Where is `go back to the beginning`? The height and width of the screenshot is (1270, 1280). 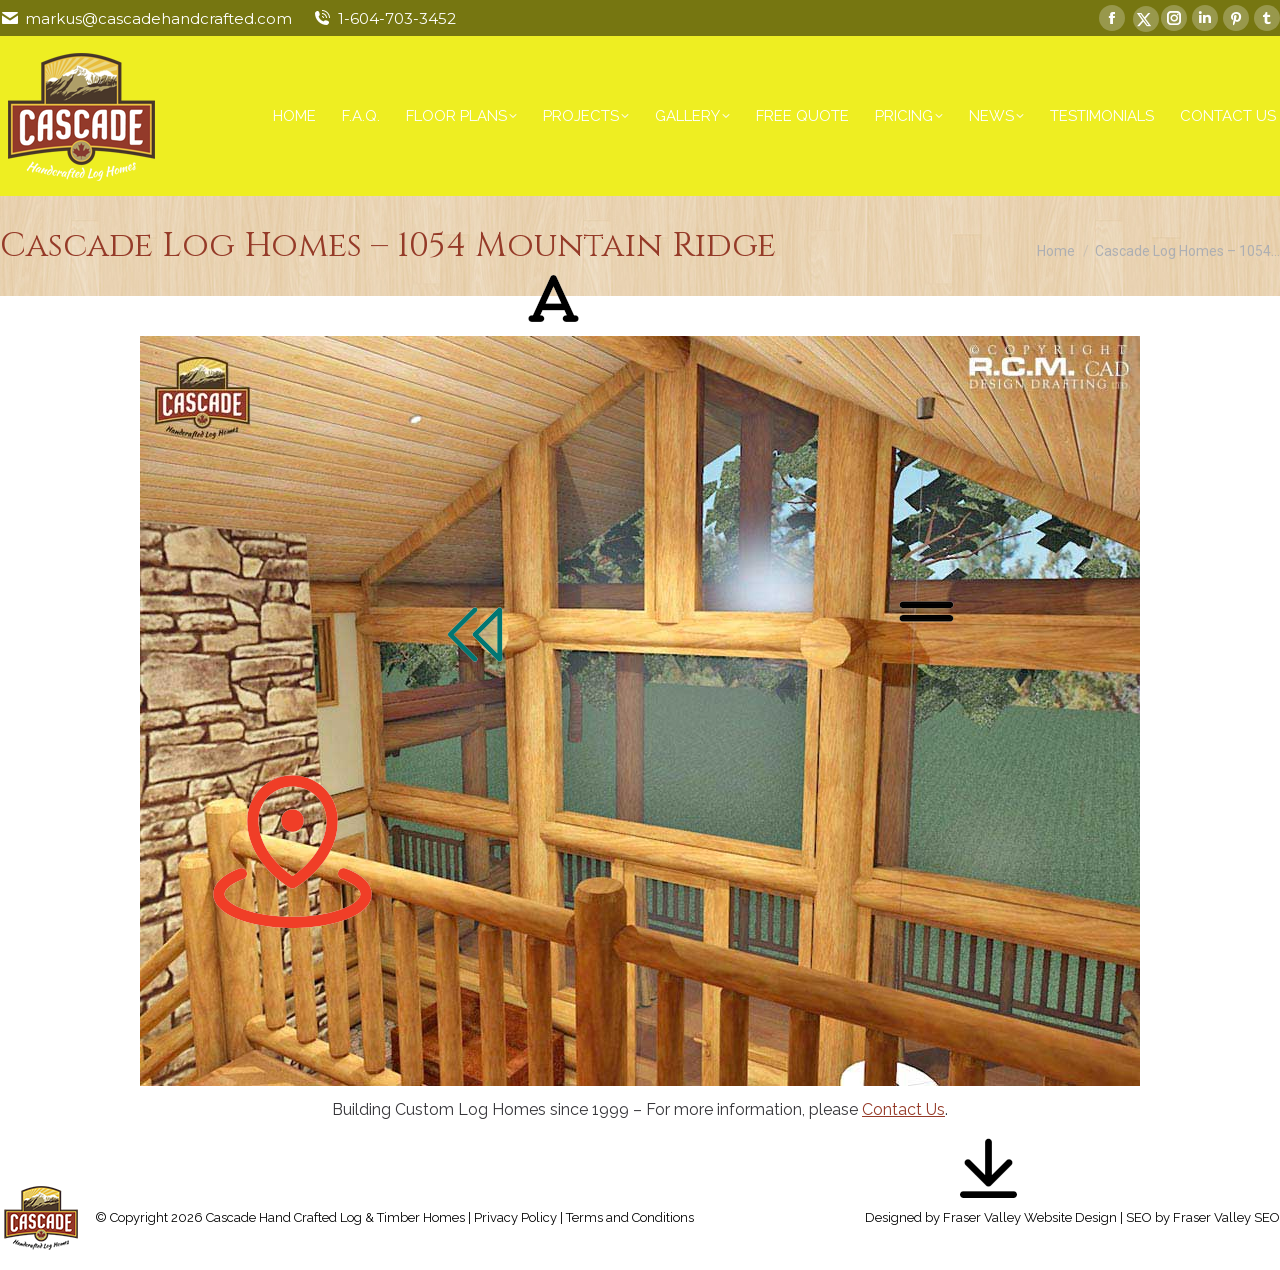 go back to the beginning is located at coordinates (477, 634).